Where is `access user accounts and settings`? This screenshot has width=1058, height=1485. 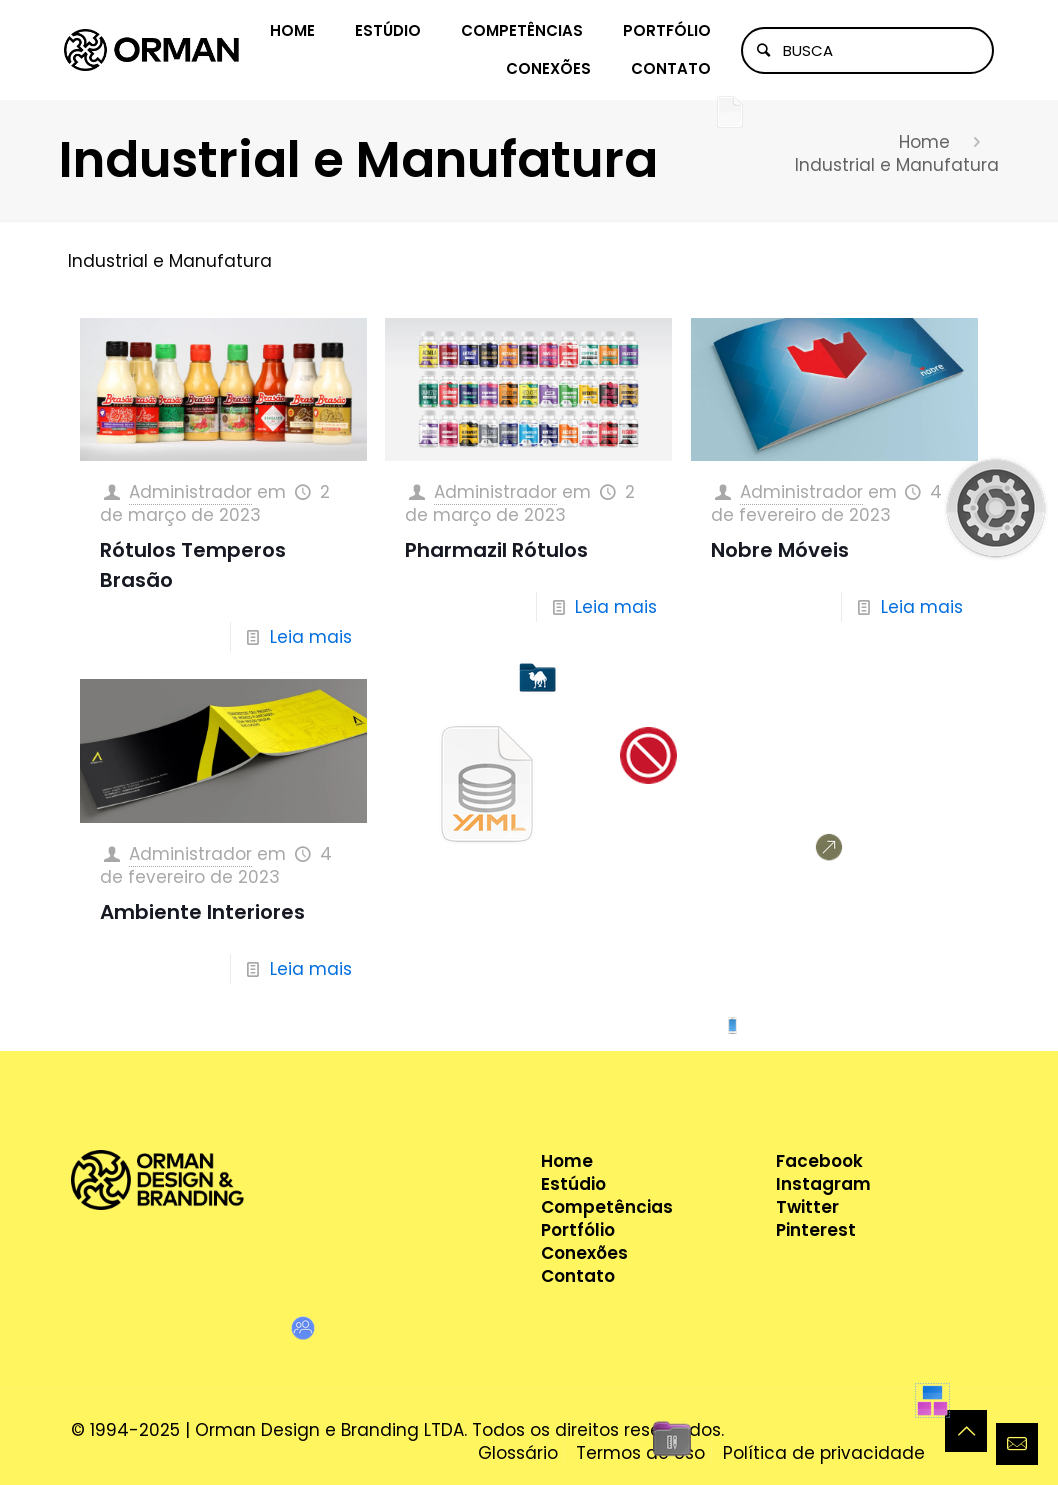 access user accounts and settings is located at coordinates (303, 1328).